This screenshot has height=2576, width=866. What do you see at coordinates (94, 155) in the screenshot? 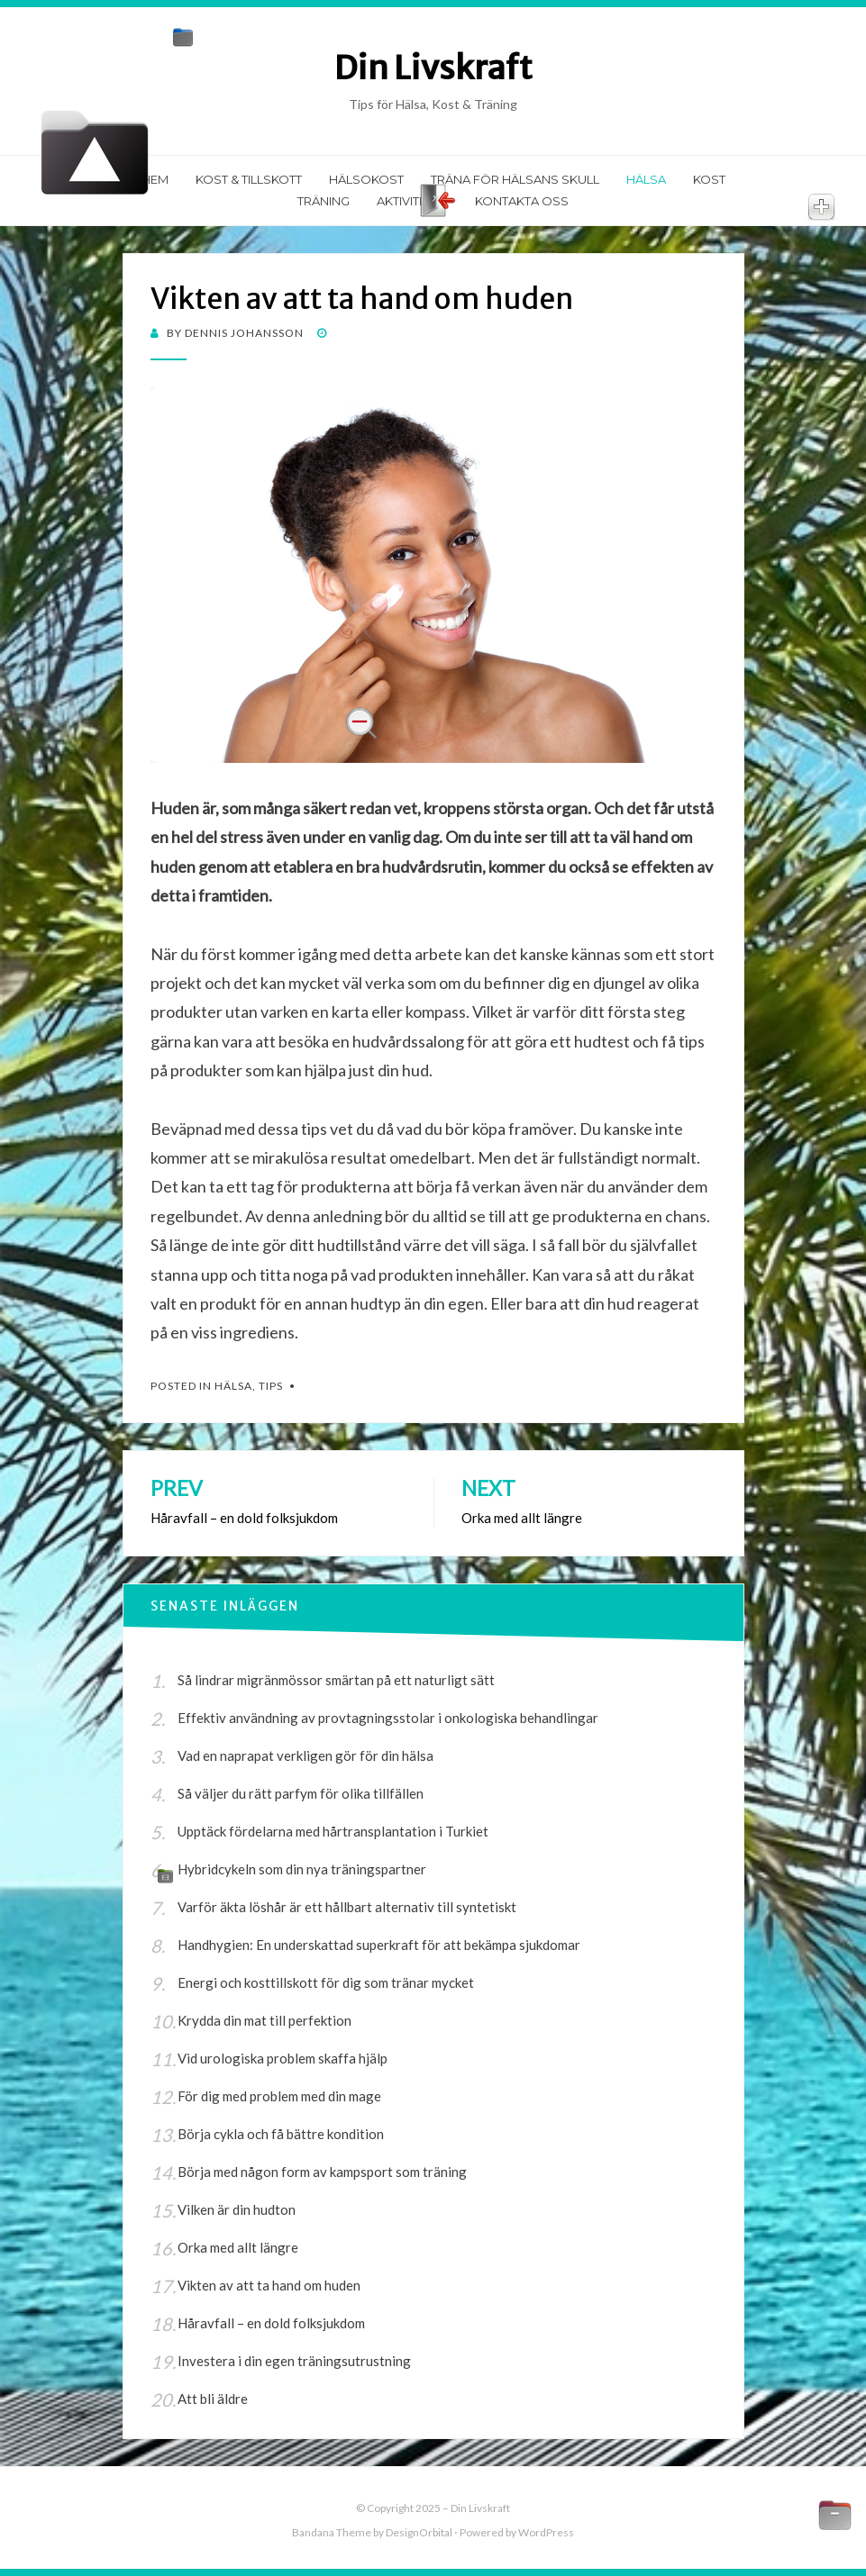
I see `open vercel project files` at bounding box center [94, 155].